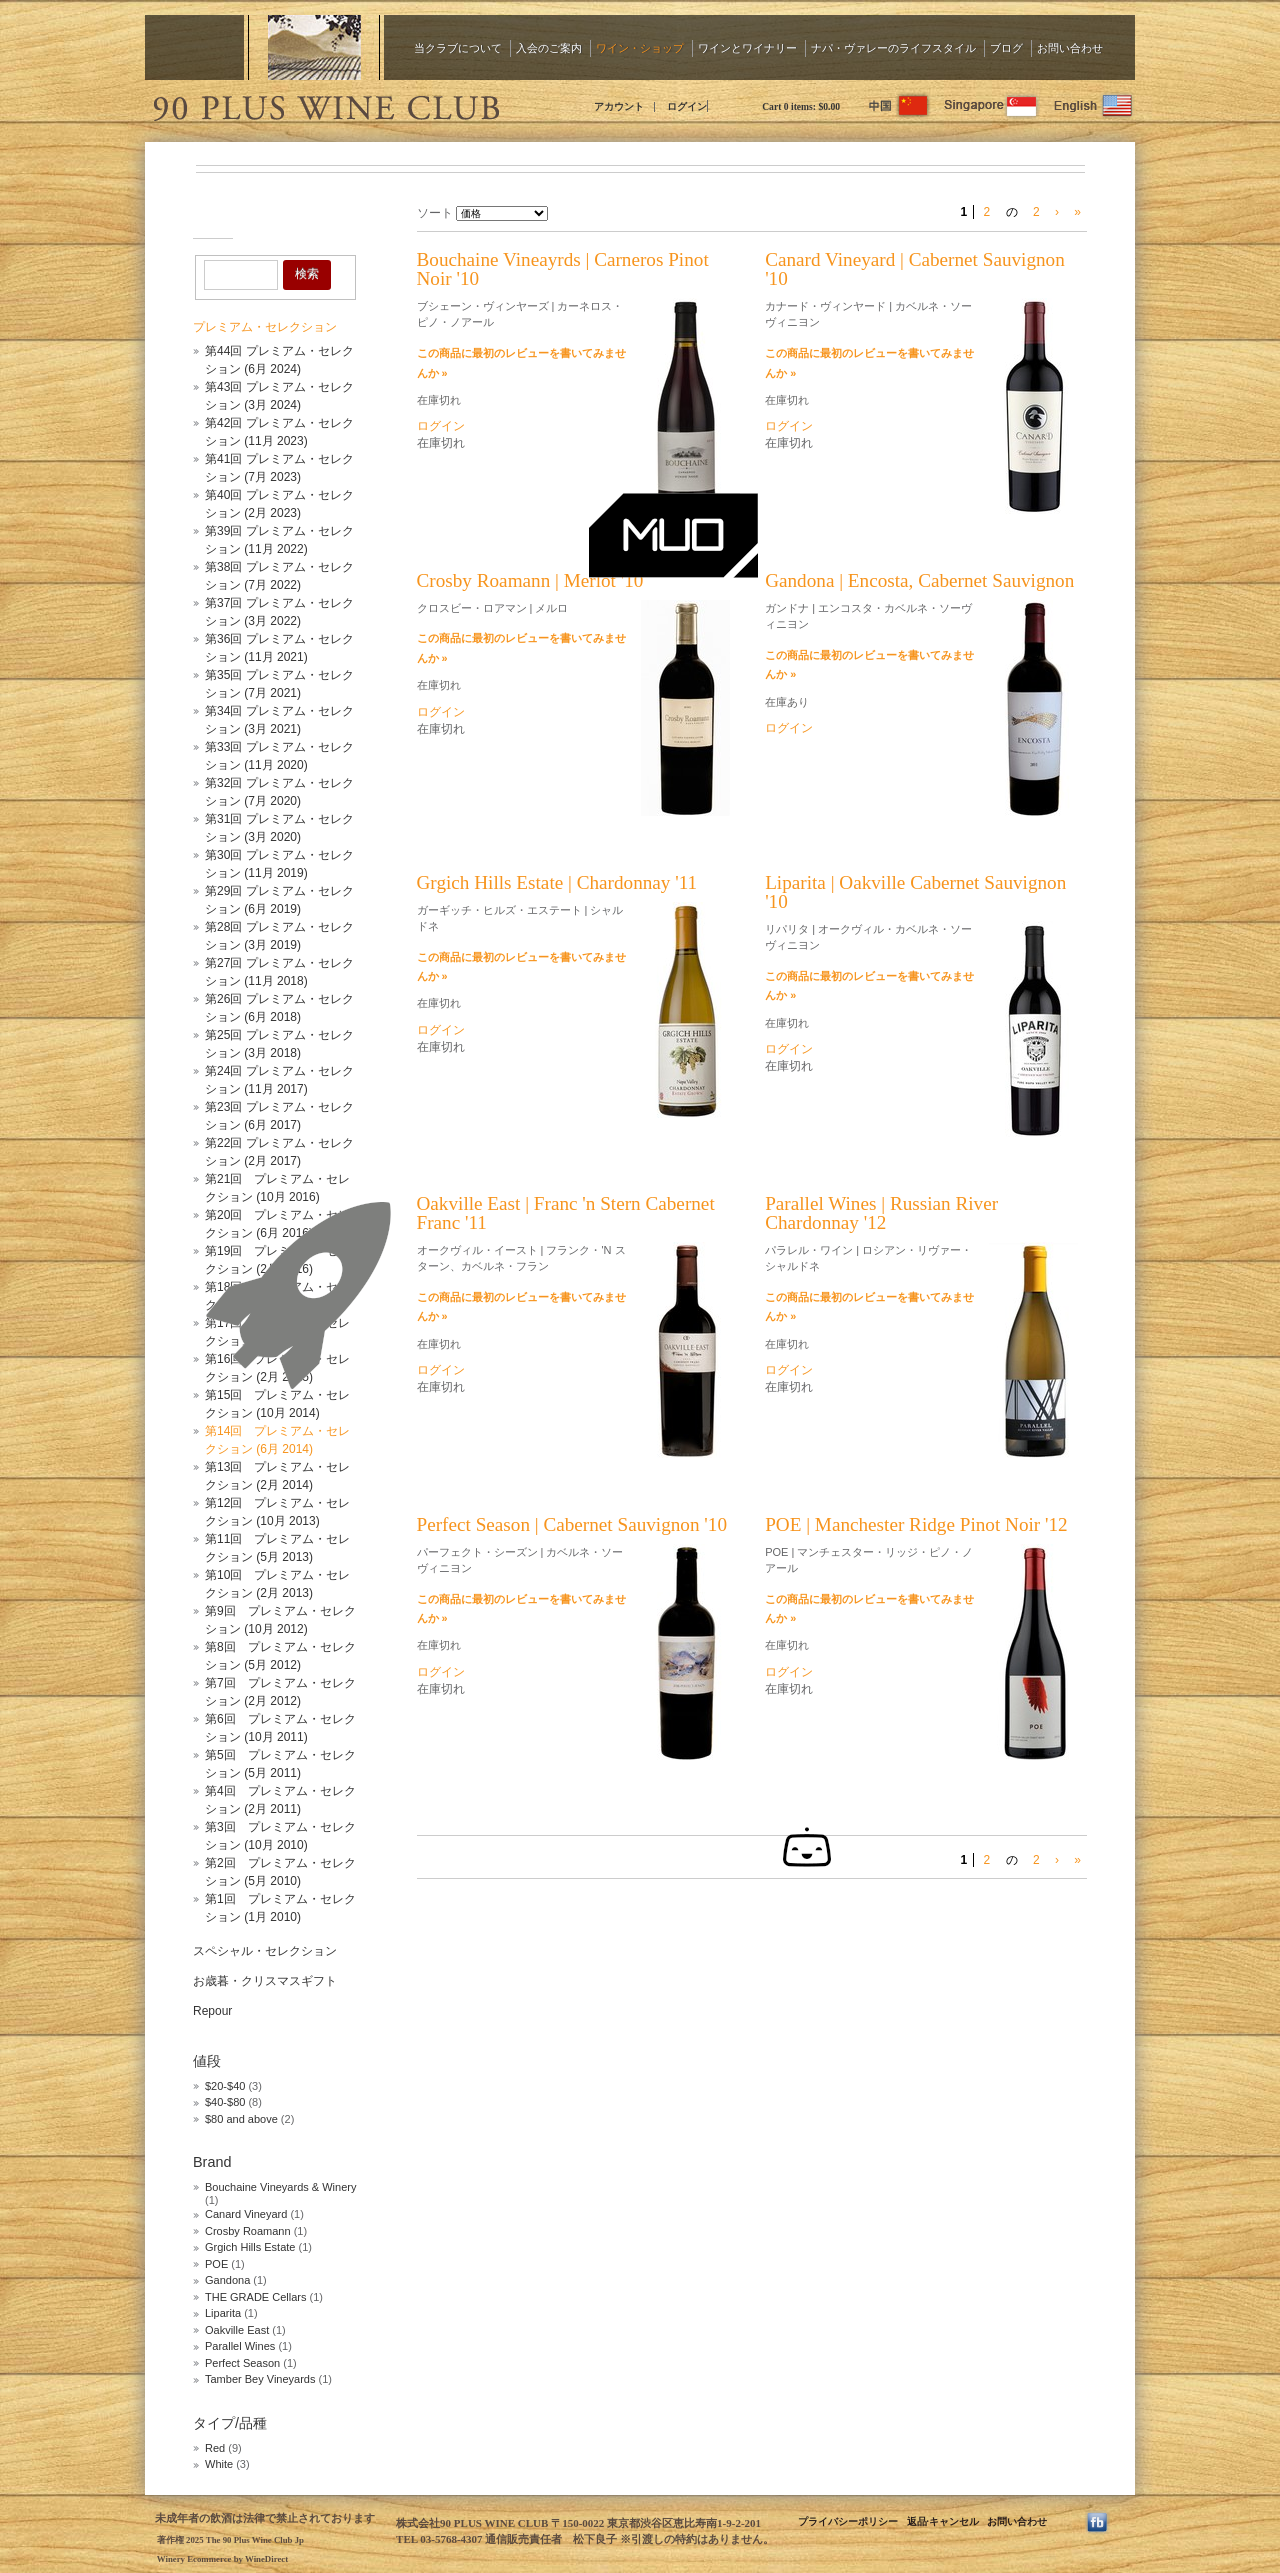  What do you see at coordinates (298, 1295) in the screenshot?
I see `Rocket.Chat messaging platform logo` at bounding box center [298, 1295].